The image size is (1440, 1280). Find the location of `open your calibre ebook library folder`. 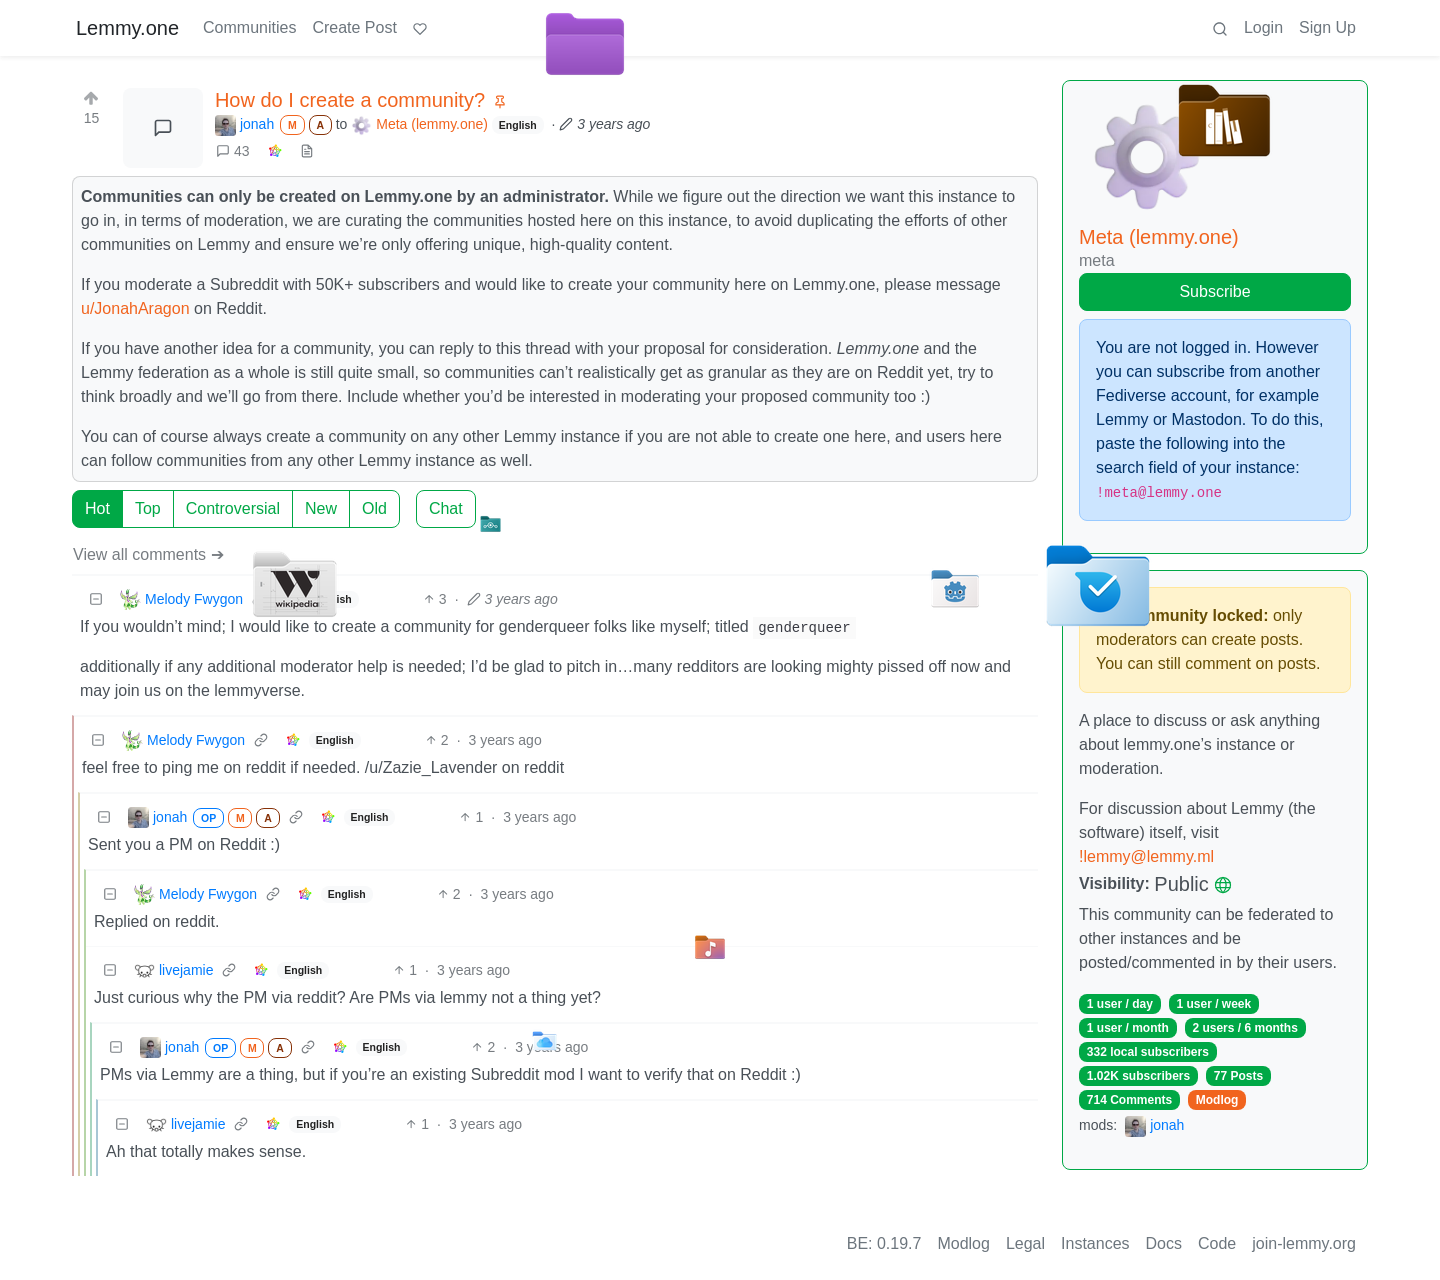

open your calibre ebook library folder is located at coordinates (1224, 123).